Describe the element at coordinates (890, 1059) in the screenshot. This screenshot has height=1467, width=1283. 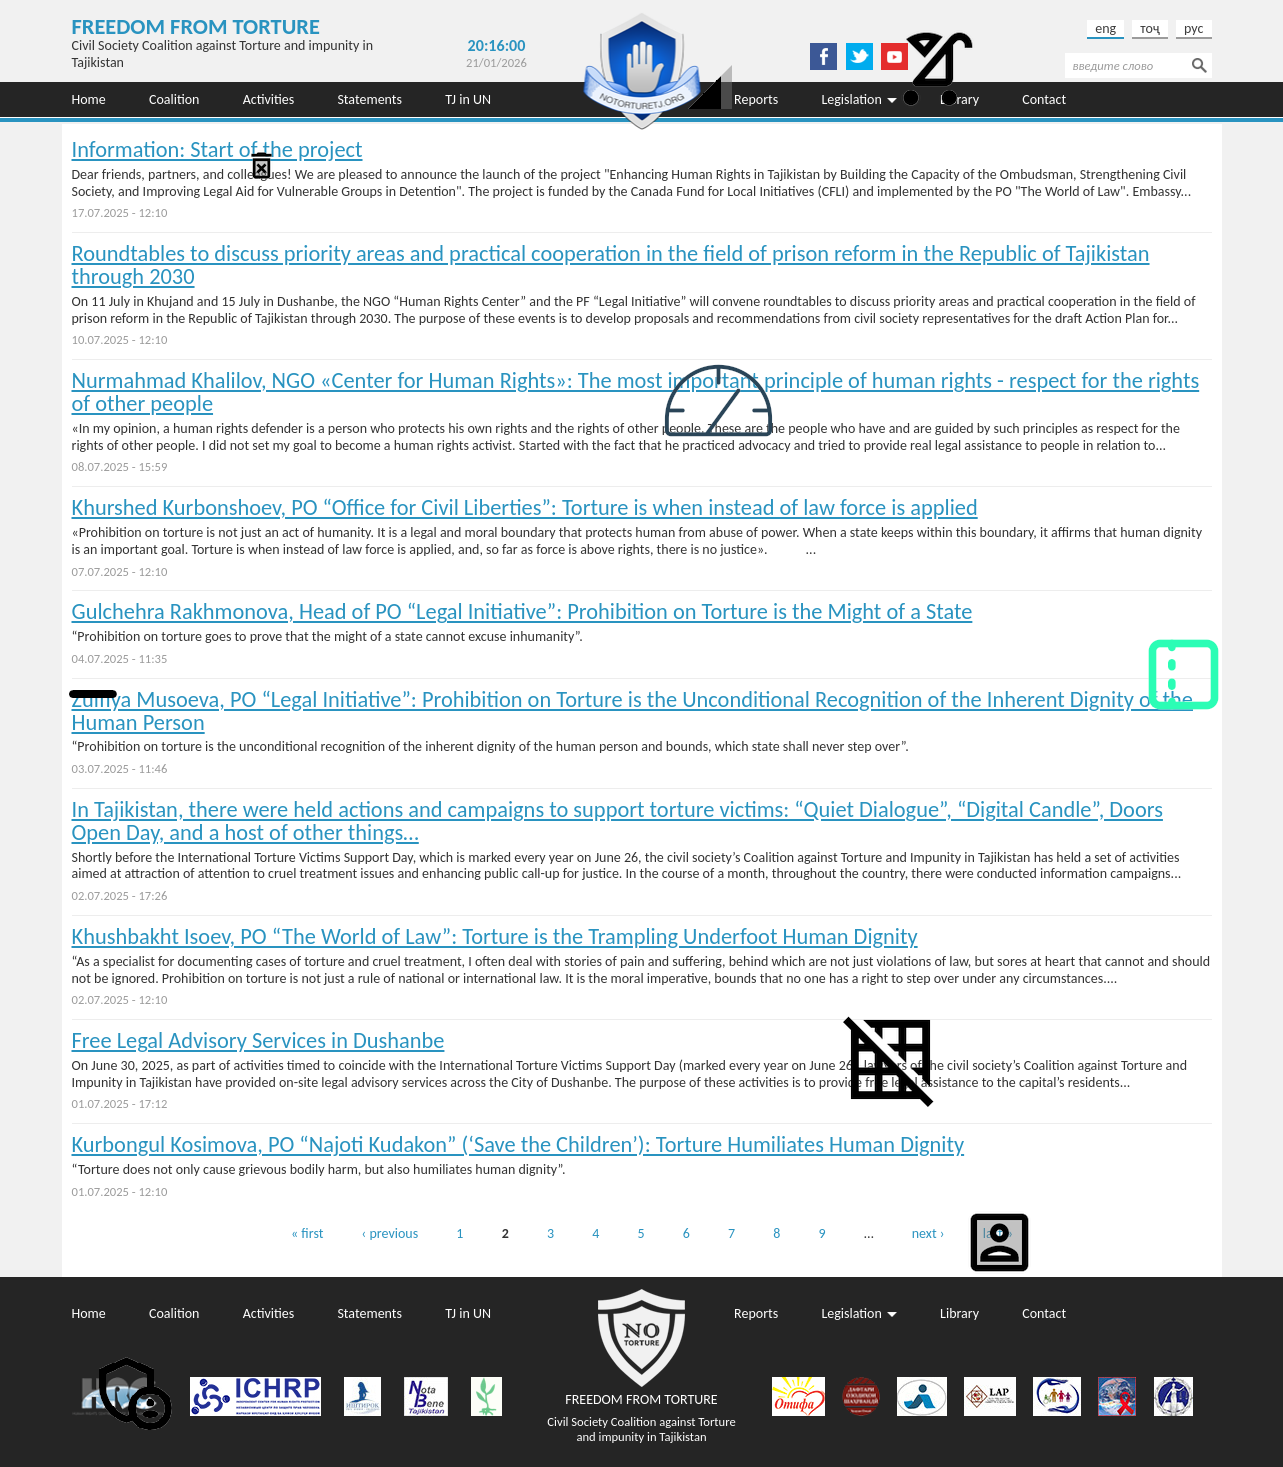
I see `disable grid view` at that location.